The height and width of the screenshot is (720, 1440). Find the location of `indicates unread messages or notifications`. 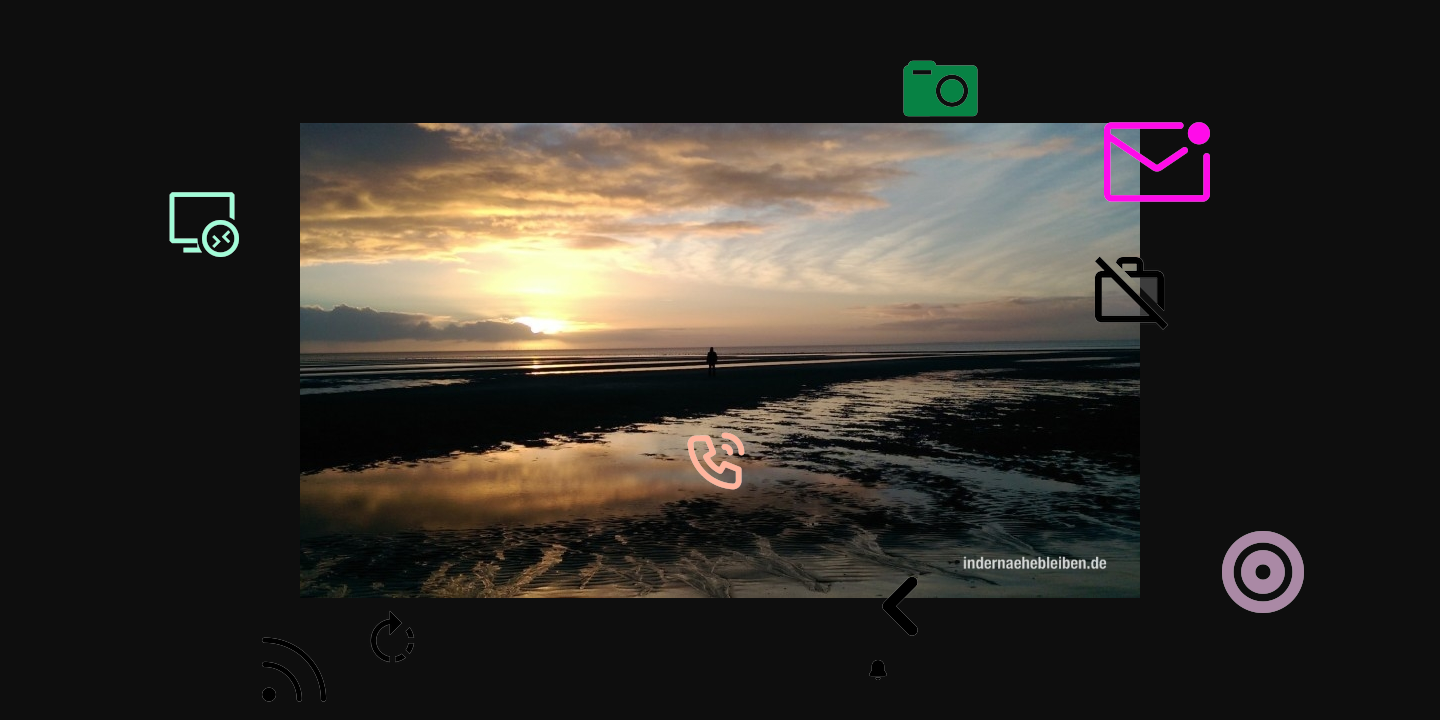

indicates unread messages or notifications is located at coordinates (1157, 162).